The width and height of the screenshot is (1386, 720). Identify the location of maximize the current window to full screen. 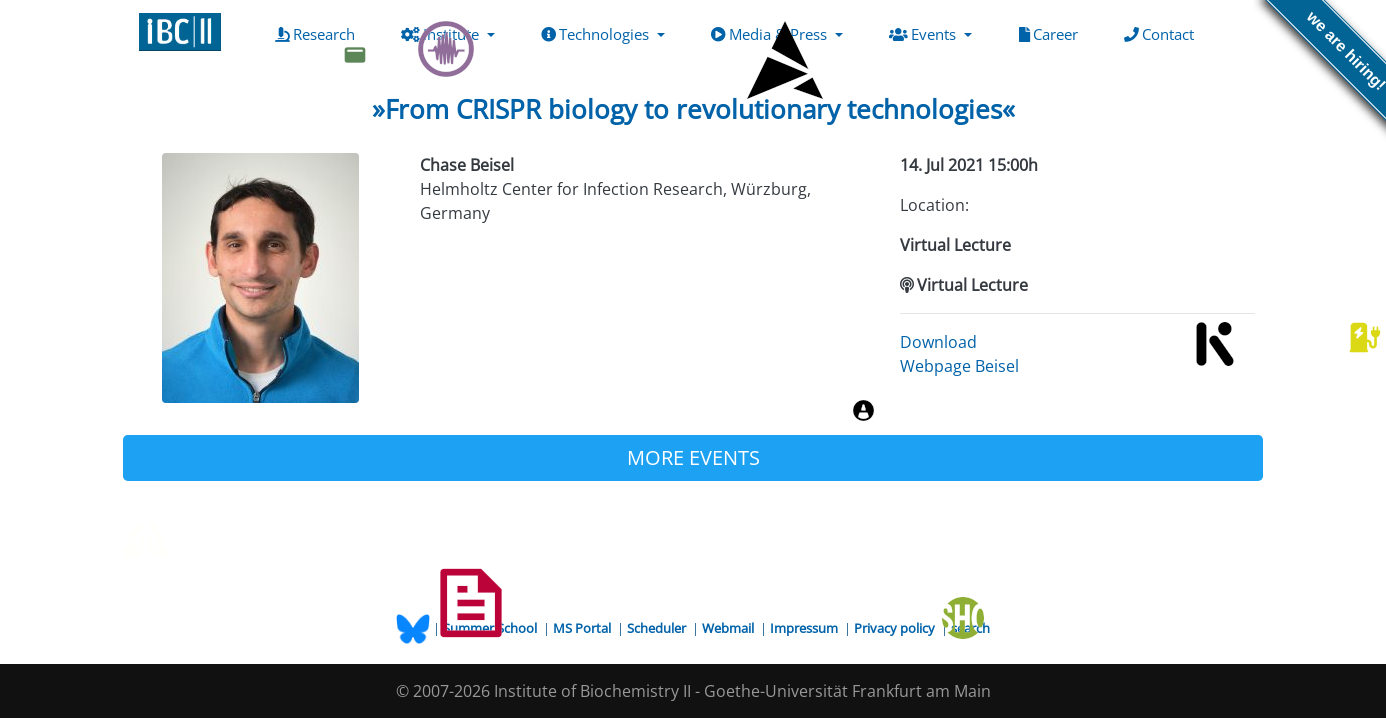
(355, 55).